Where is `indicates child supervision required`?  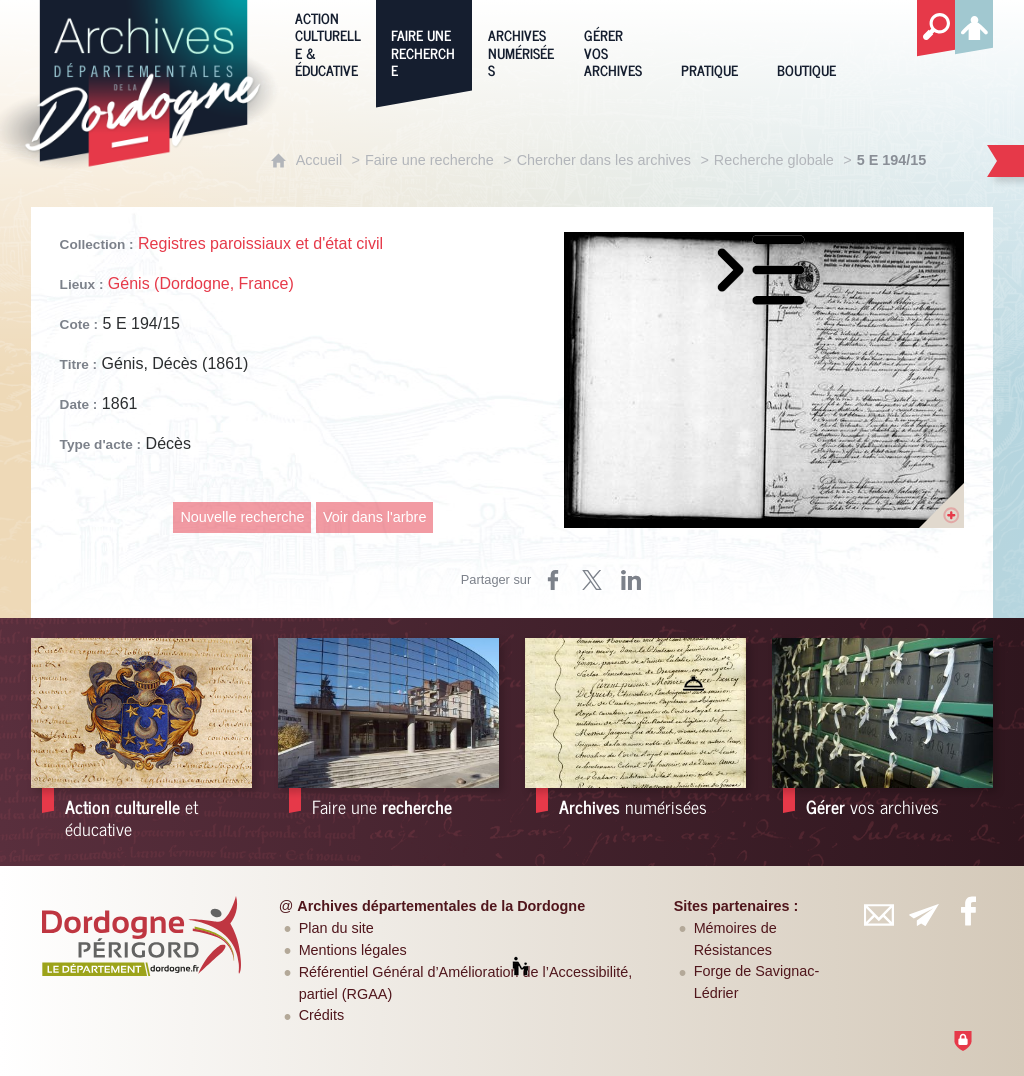
indicates child supervision required is located at coordinates (521, 966).